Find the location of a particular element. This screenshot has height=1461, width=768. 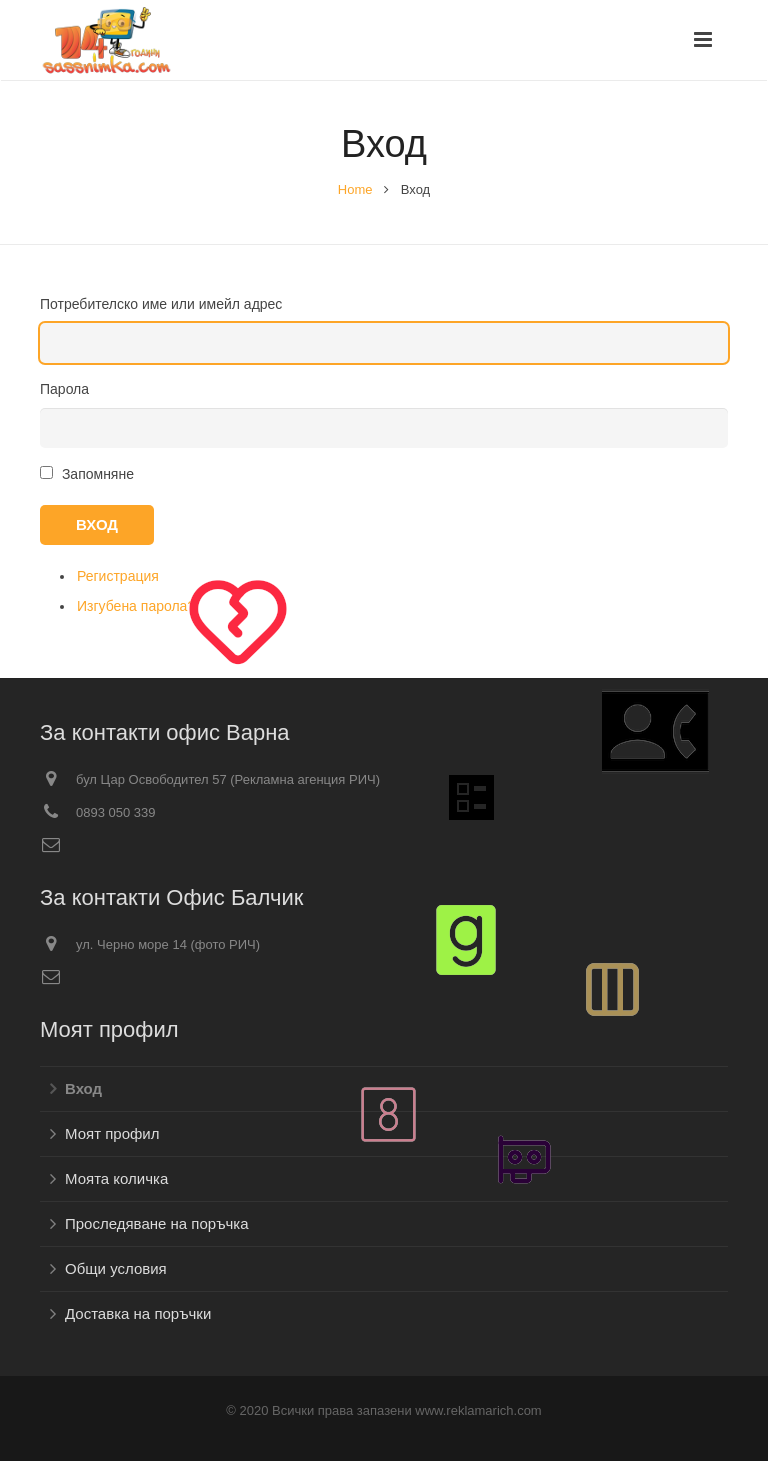

view graphics card or GPU information is located at coordinates (524, 1159).